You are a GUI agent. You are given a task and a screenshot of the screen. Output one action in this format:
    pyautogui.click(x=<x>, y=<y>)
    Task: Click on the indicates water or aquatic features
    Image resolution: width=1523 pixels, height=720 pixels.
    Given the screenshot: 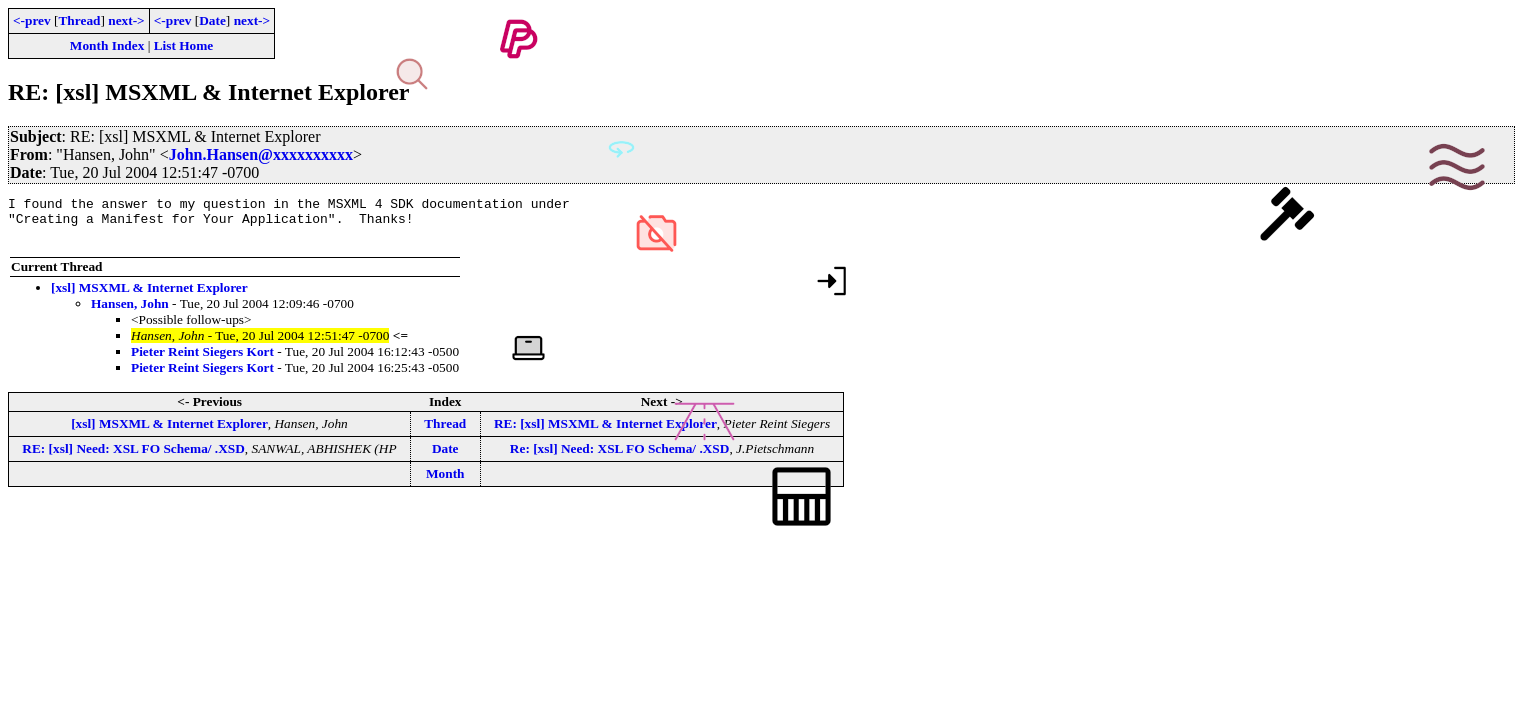 What is the action you would take?
    pyautogui.click(x=1457, y=167)
    